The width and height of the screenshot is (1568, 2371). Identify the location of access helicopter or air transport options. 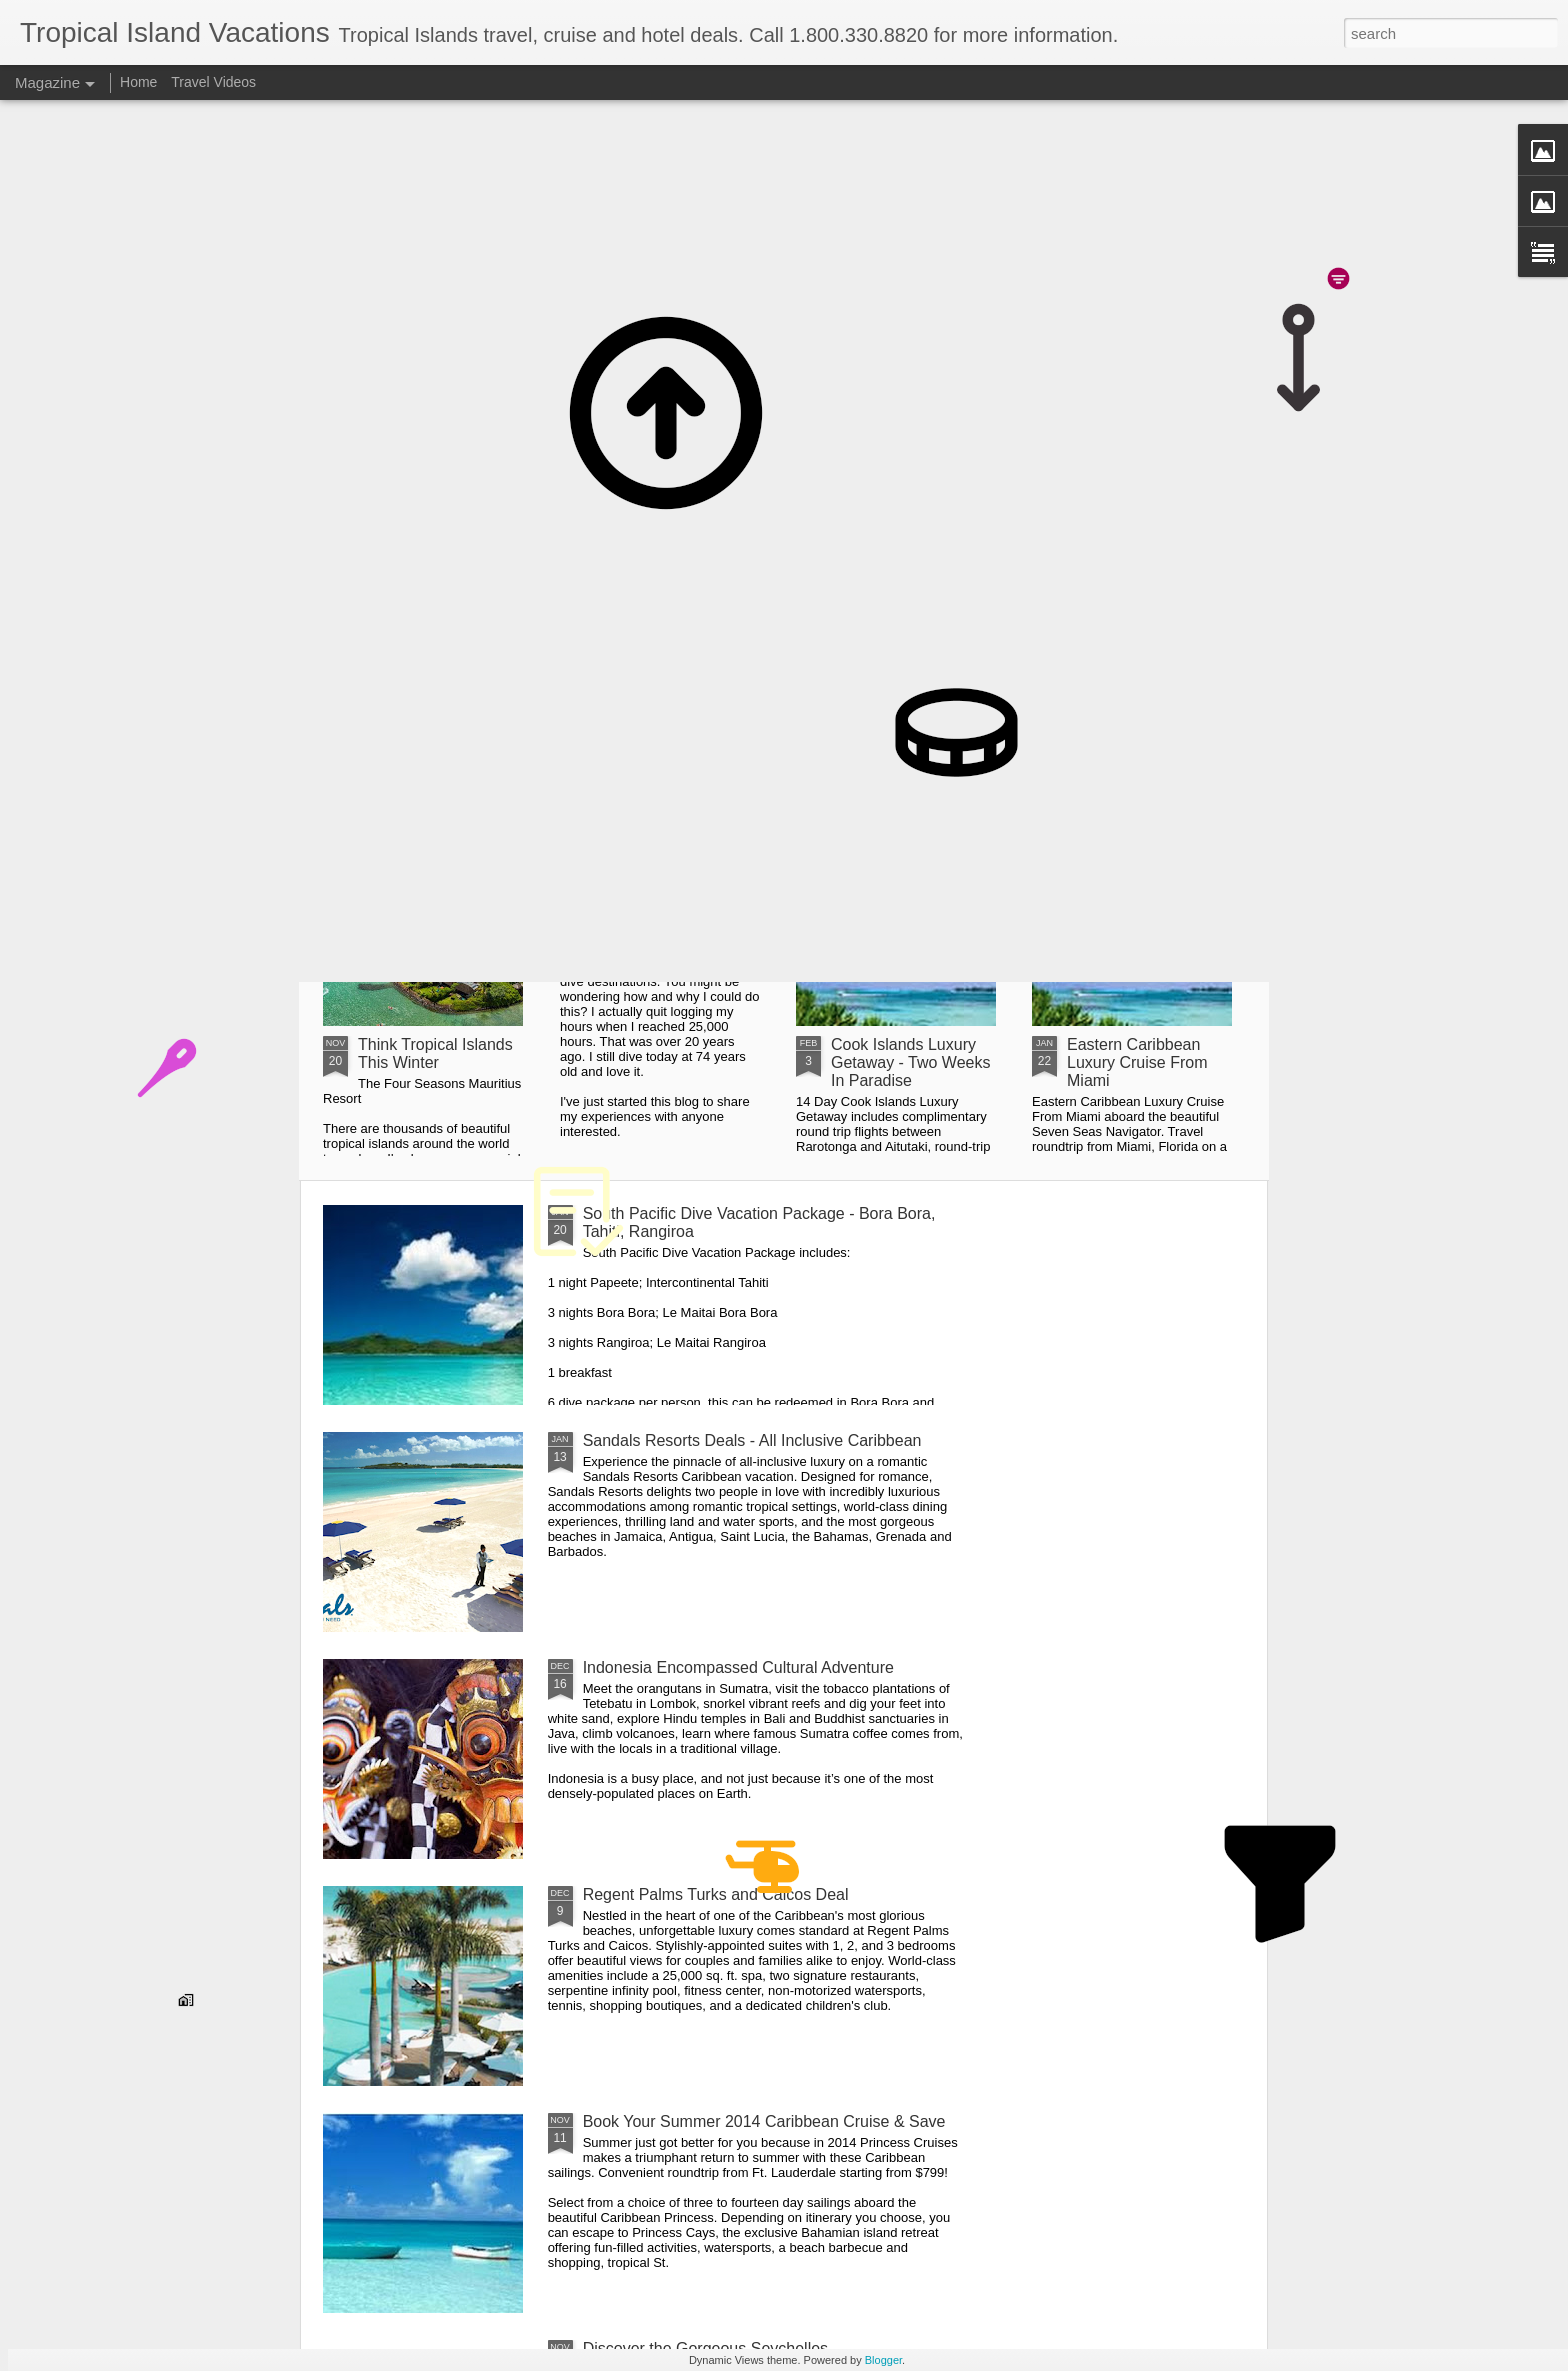
(764, 1865).